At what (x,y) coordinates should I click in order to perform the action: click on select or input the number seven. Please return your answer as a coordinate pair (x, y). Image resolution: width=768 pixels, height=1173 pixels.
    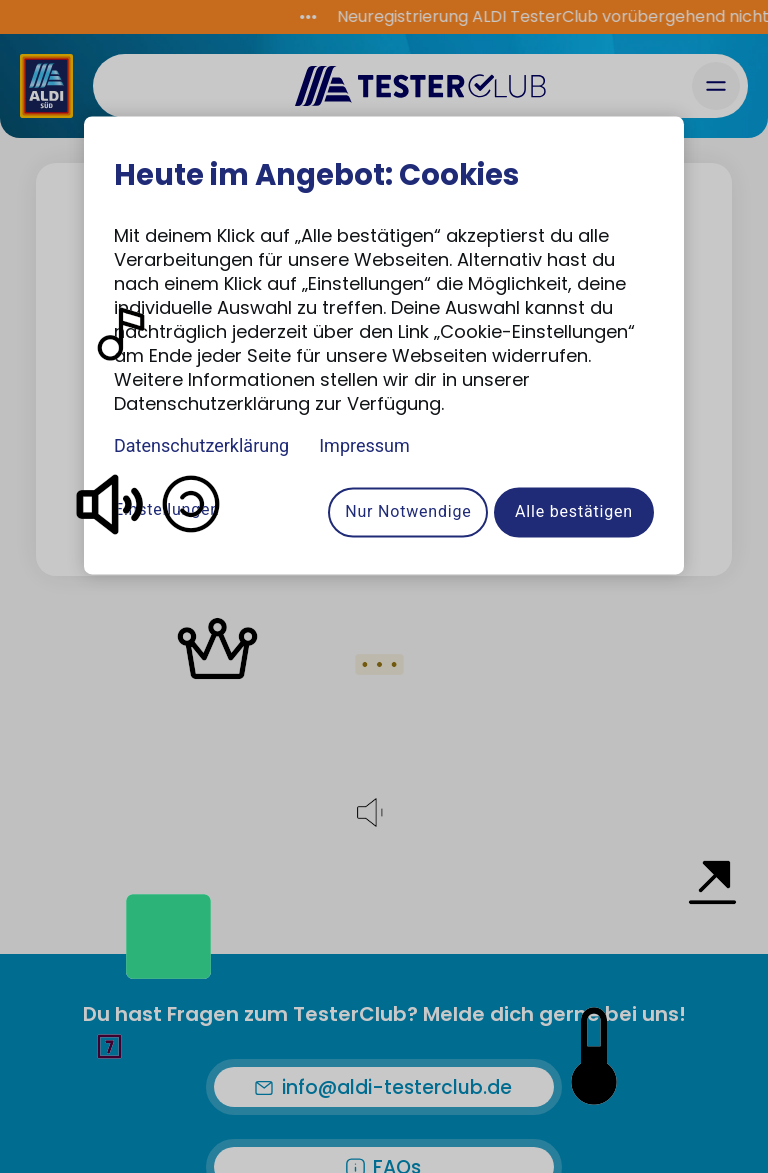
    Looking at the image, I should click on (109, 1046).